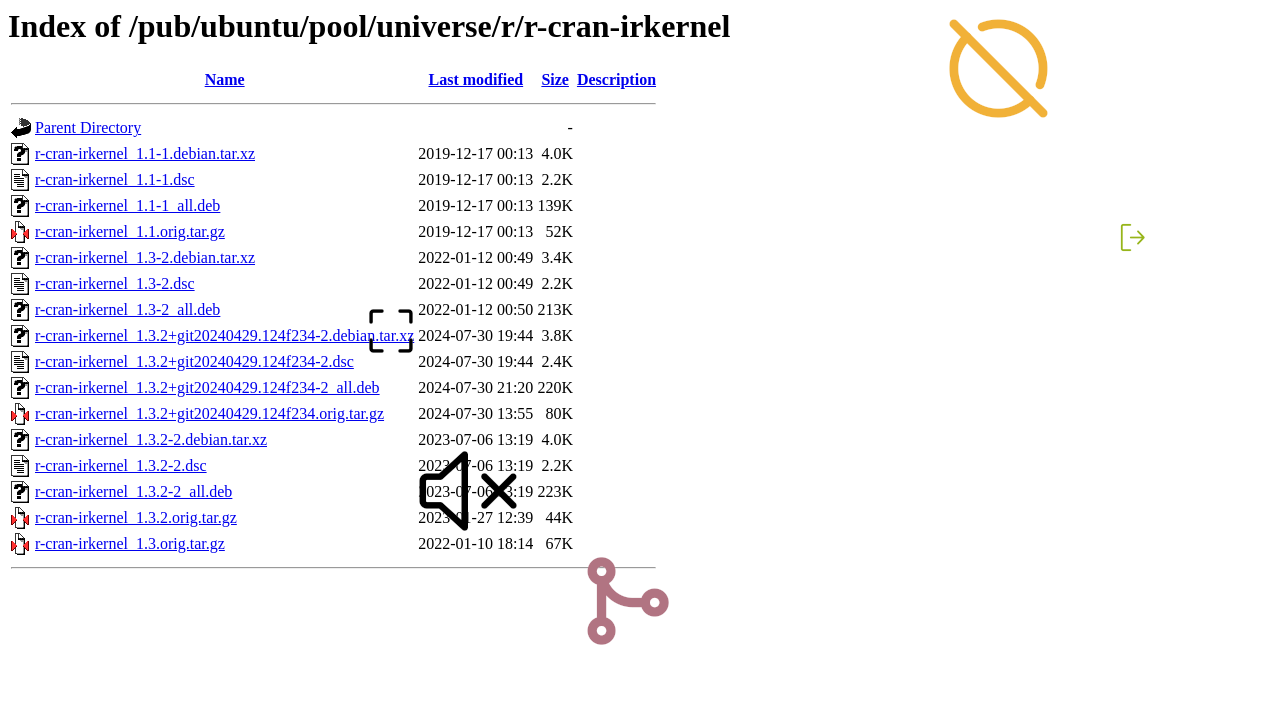  Describe the element at coordinates (998, 68) in the screenshot. I see `indicates a disabled or inactive state` at that location.